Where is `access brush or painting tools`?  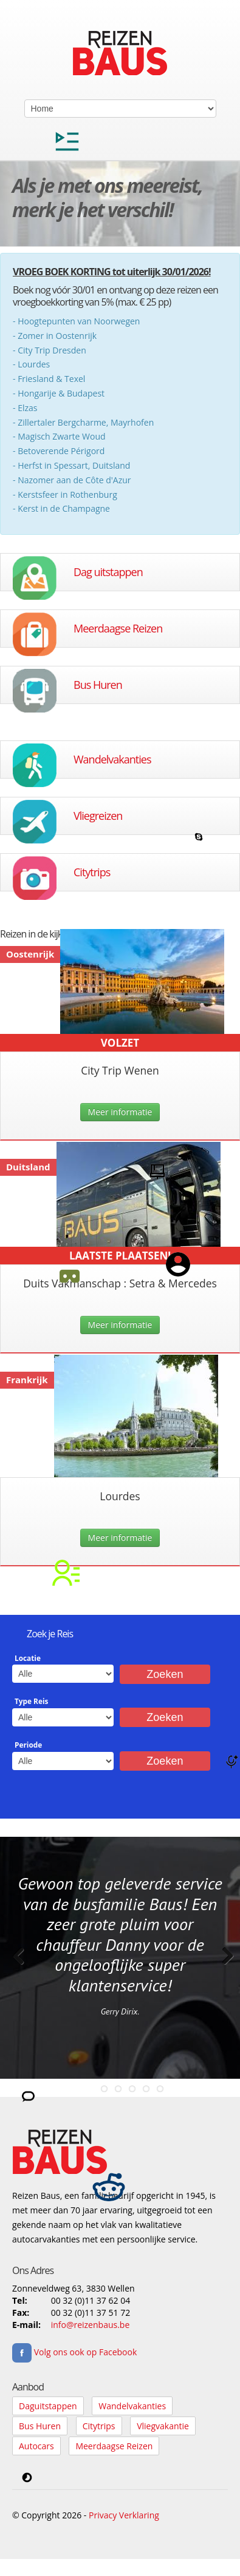
access brush or painting tools is located at coordinates (157, 1171).